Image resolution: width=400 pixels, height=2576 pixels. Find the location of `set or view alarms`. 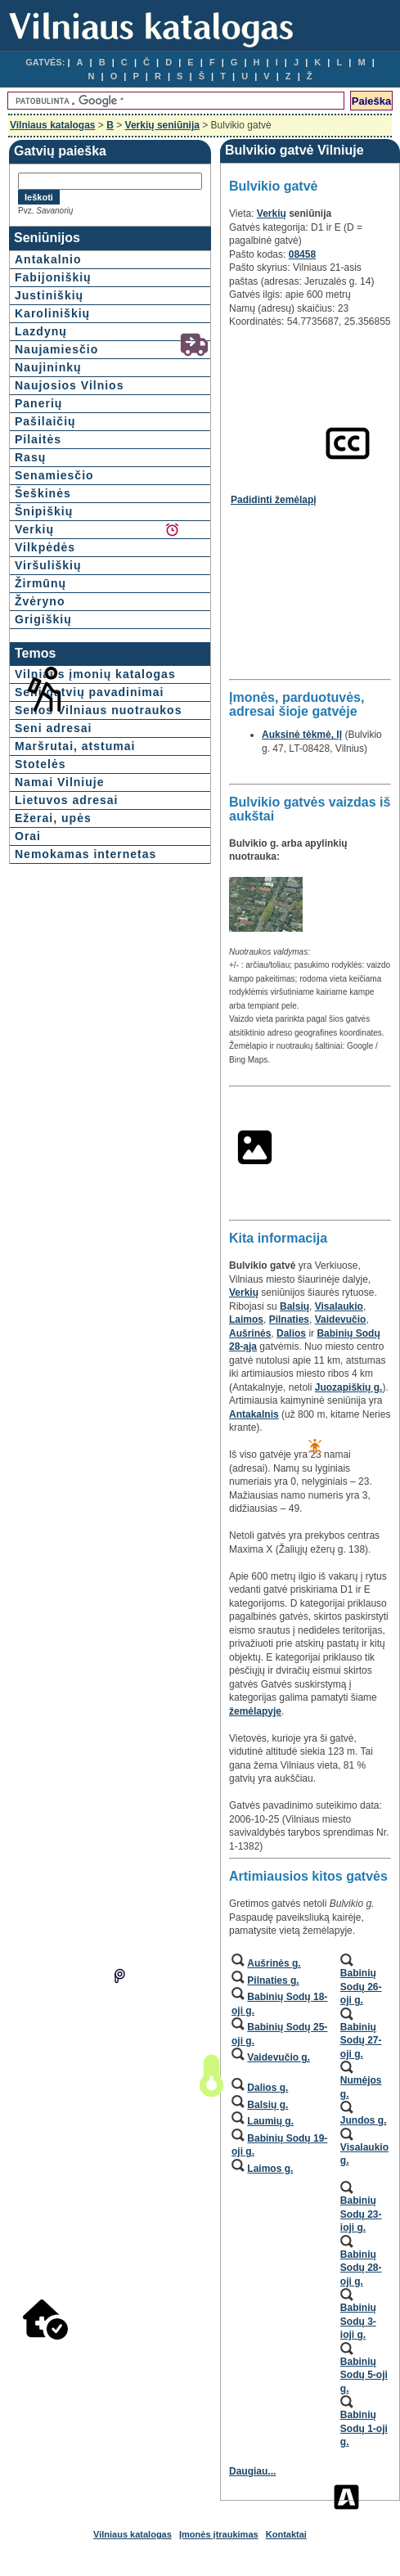

set or view alarms is located at coordinates (172, 529).